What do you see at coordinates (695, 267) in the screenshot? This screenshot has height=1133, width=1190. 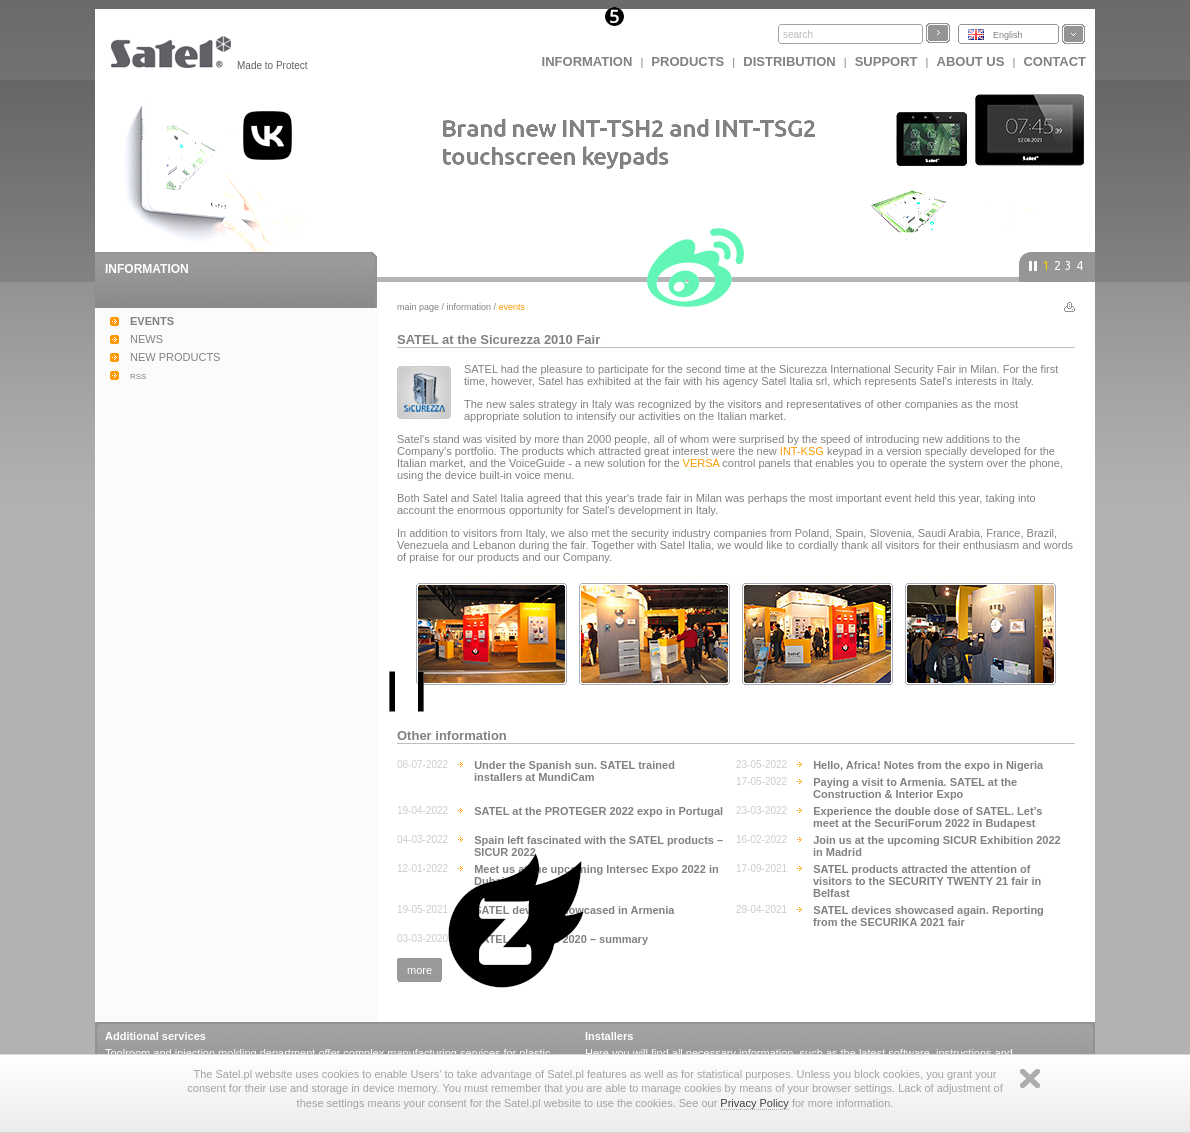 I see `open Sina Weibo app` at bounding box center [695, 267].